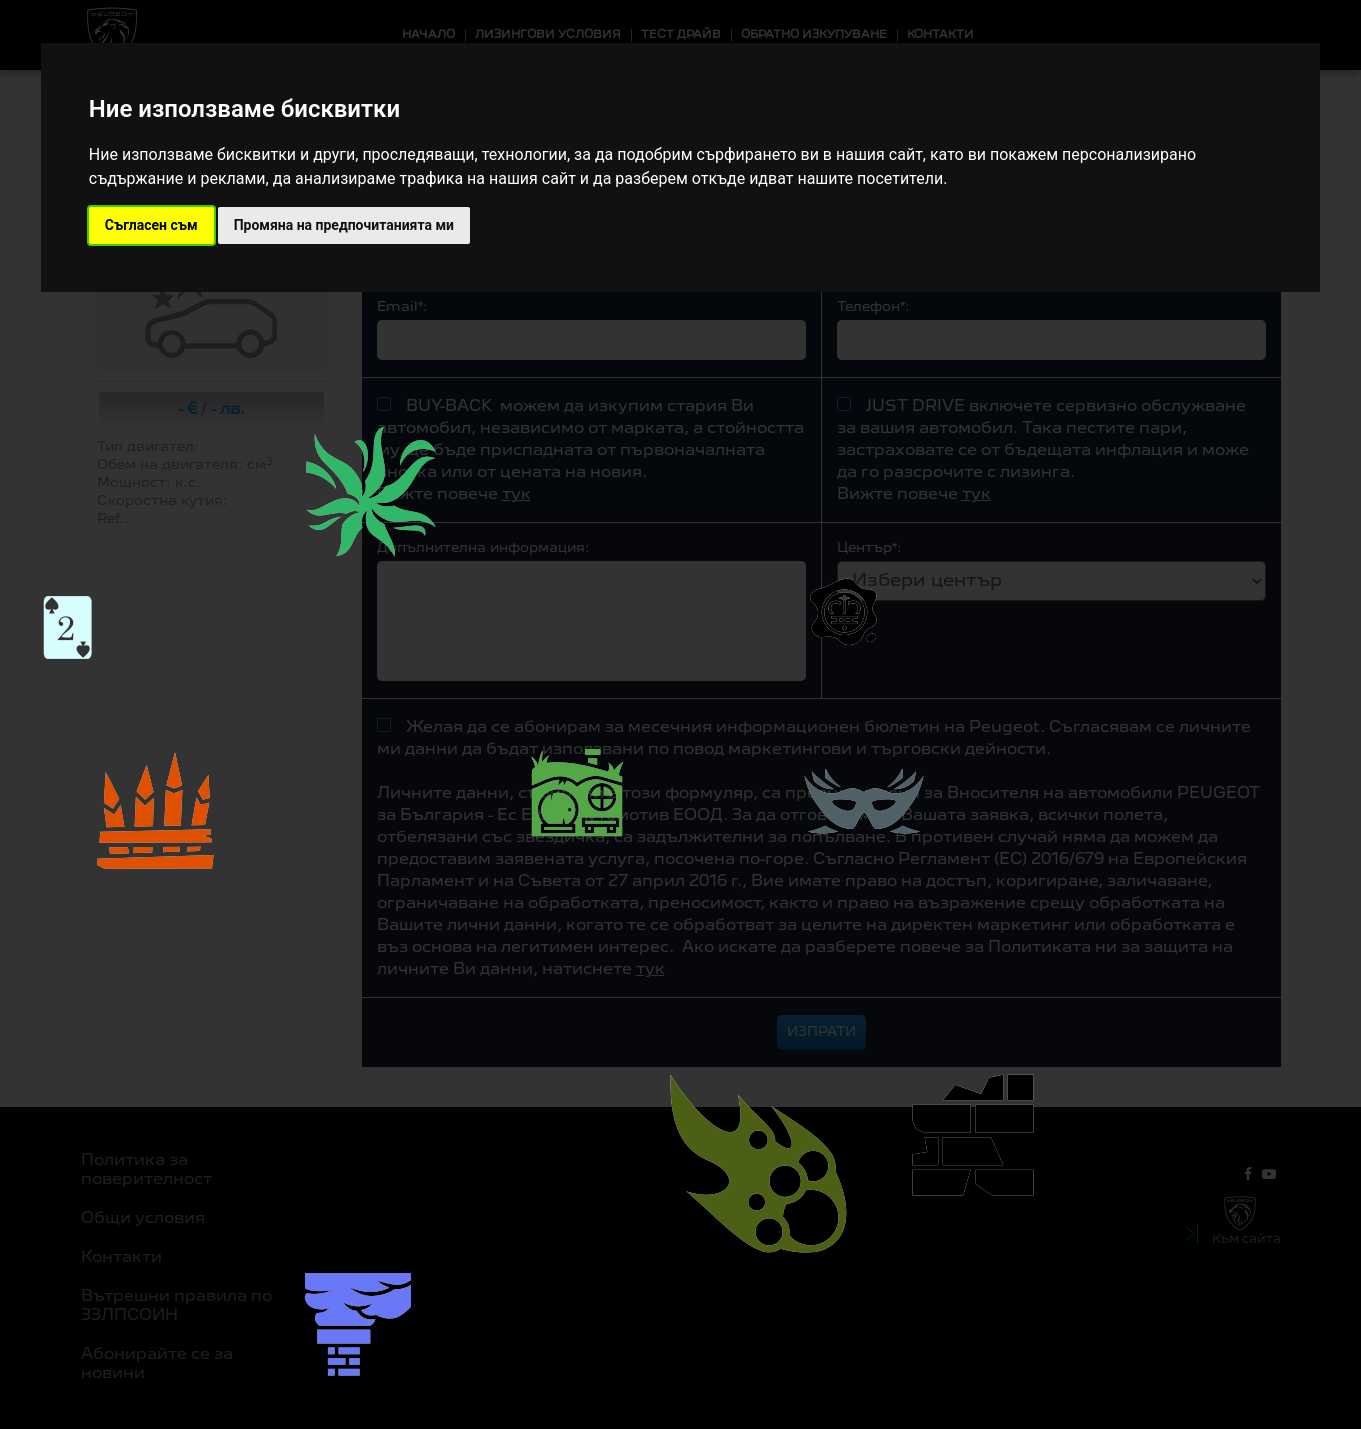 Image resolution: width=1361 pixels, height=1429 pixels. Describe the element at coordinates (155, 810) in the screenshot. I see `place defensive barrier or fortification` at that location.